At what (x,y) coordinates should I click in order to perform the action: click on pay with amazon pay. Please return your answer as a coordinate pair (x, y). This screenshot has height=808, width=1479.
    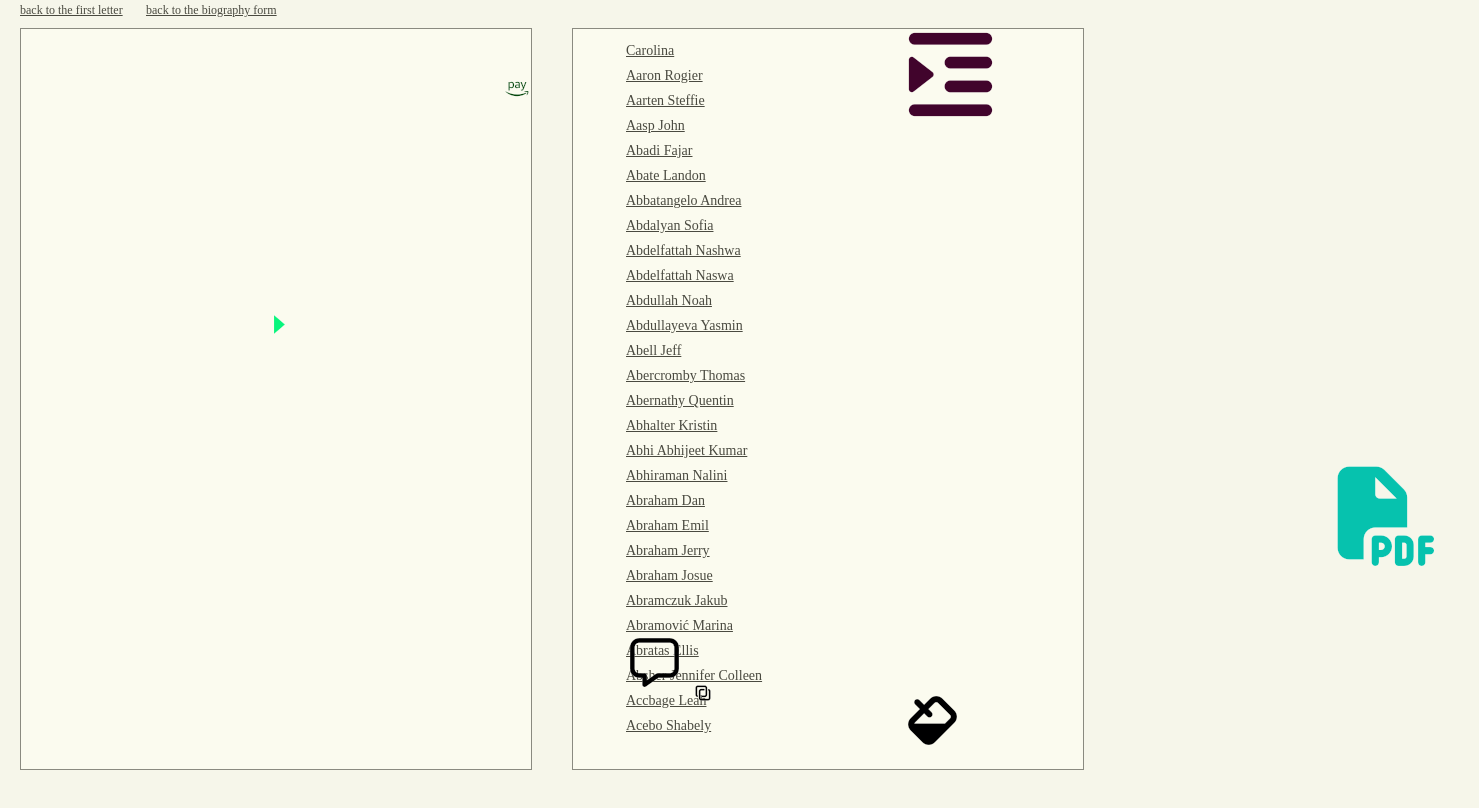
    Looking at the image, I should click on (517, 89).